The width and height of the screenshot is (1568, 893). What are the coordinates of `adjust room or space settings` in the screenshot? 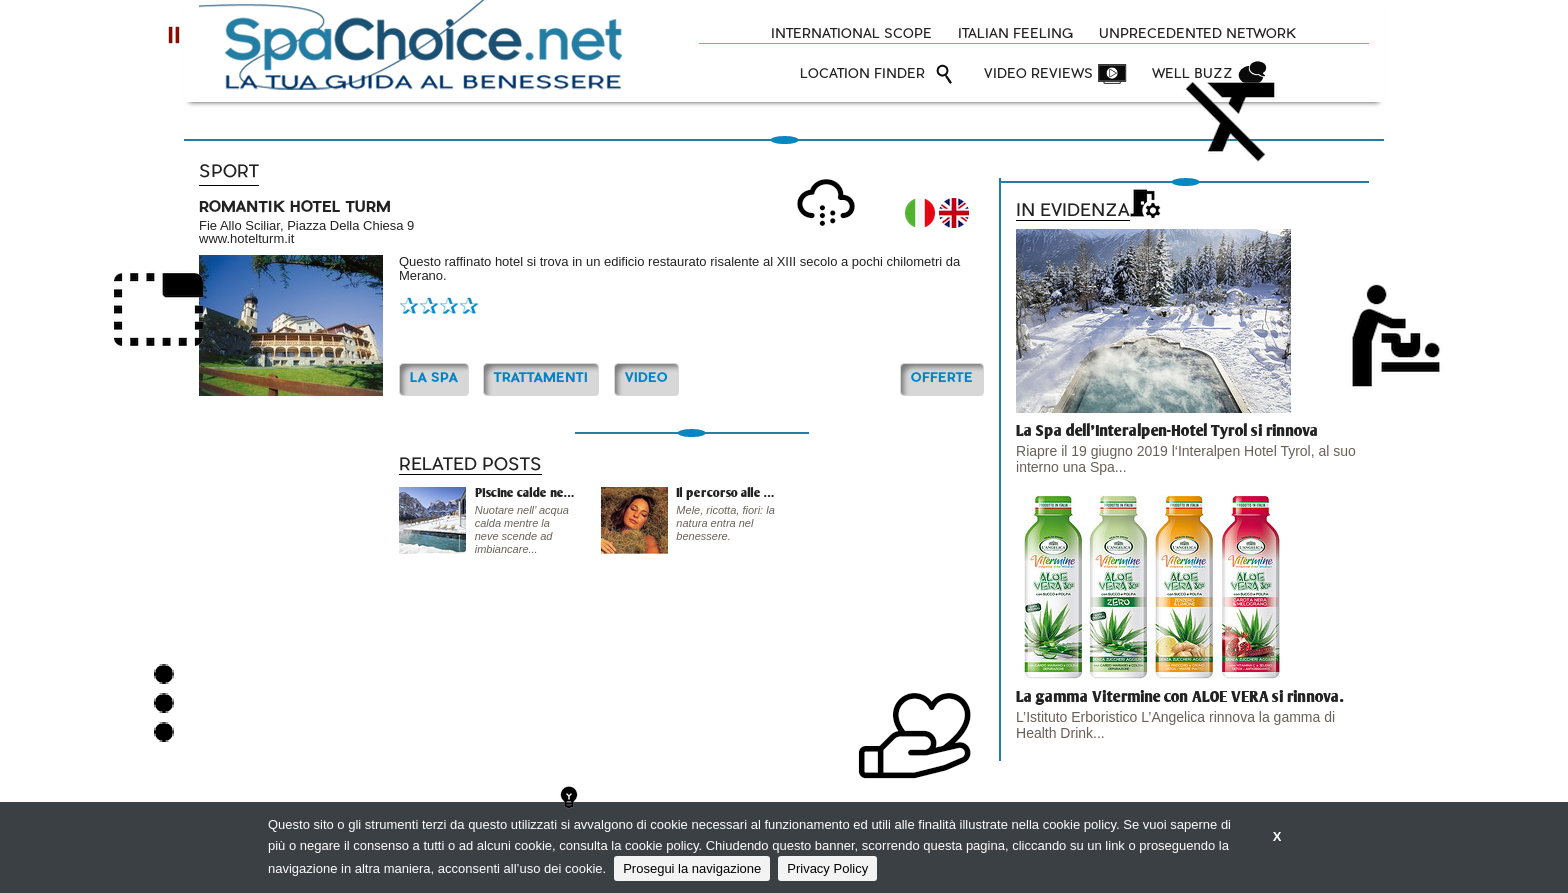 It's located at (1144, 203).